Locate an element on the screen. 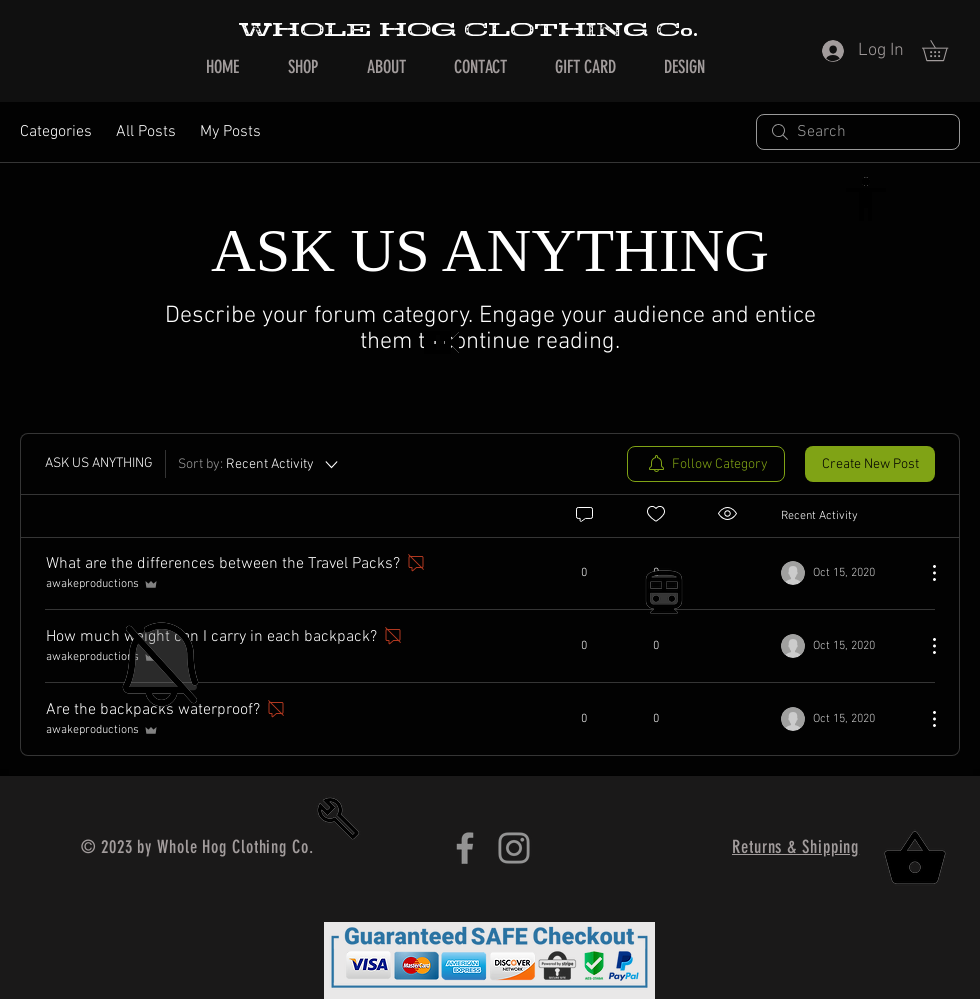 The height and width of the screenshot is (999, 980). get public transit directions is located at coordinates (664, 593).